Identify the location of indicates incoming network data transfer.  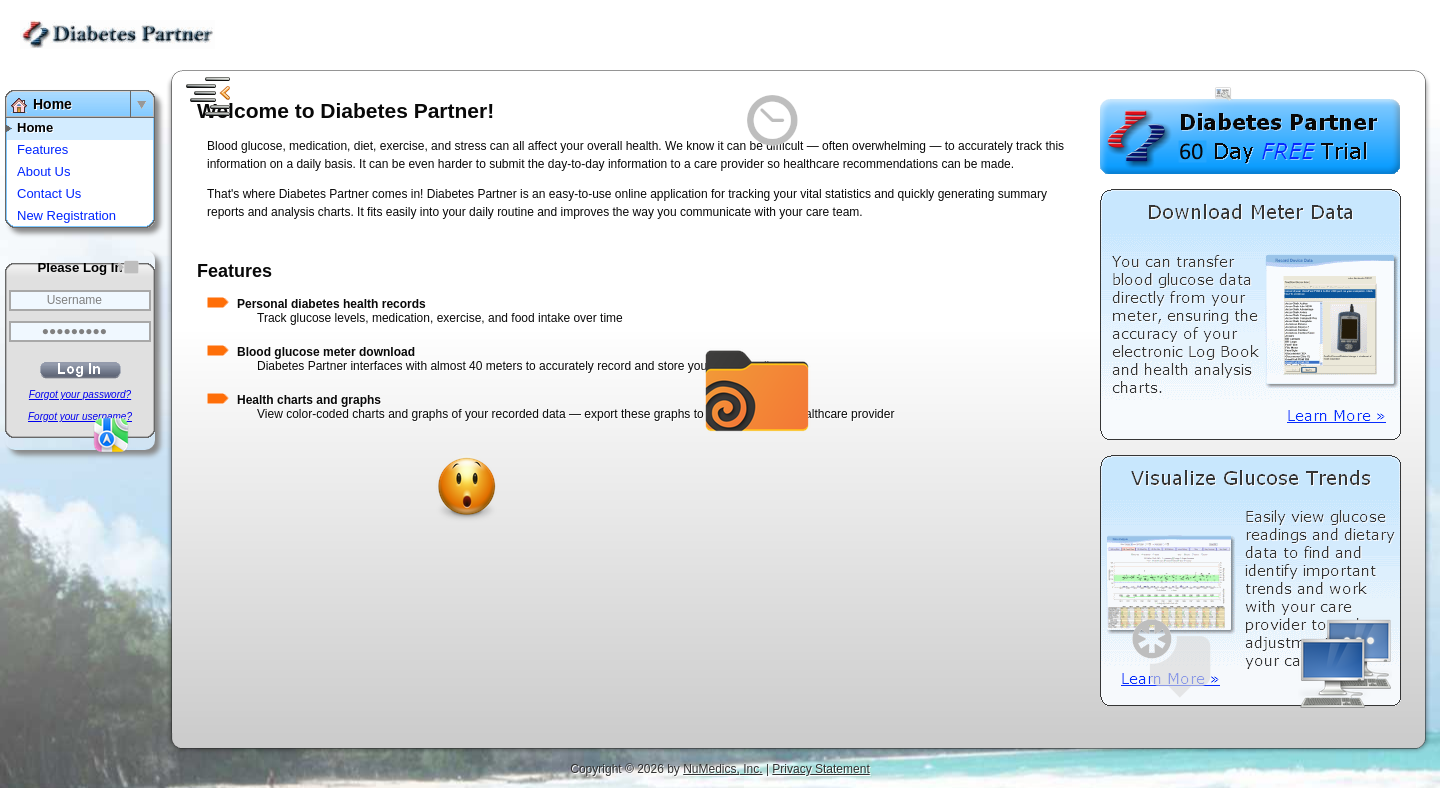
(1345, 664).